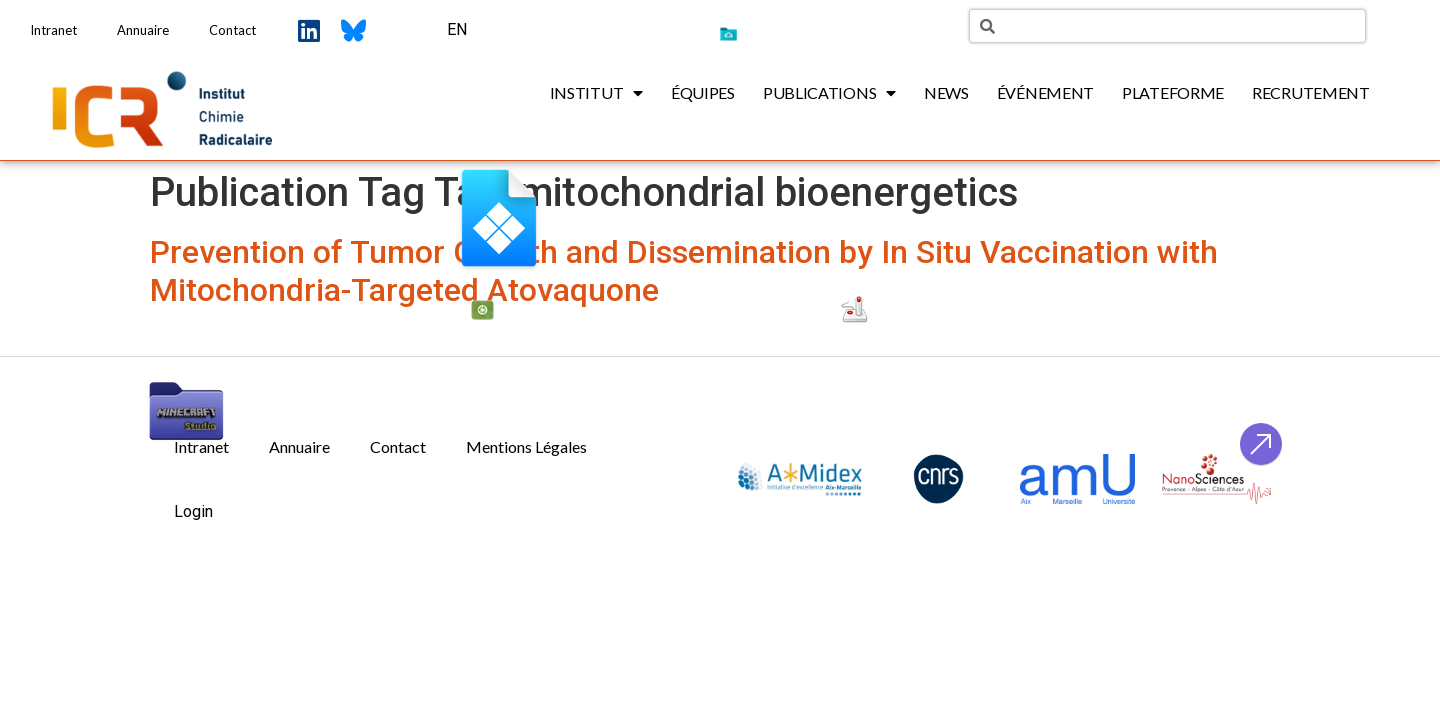  Describe the element at coordinates (186, 413) in the screenshot. I see `open minecraft studio project folder` at that location.